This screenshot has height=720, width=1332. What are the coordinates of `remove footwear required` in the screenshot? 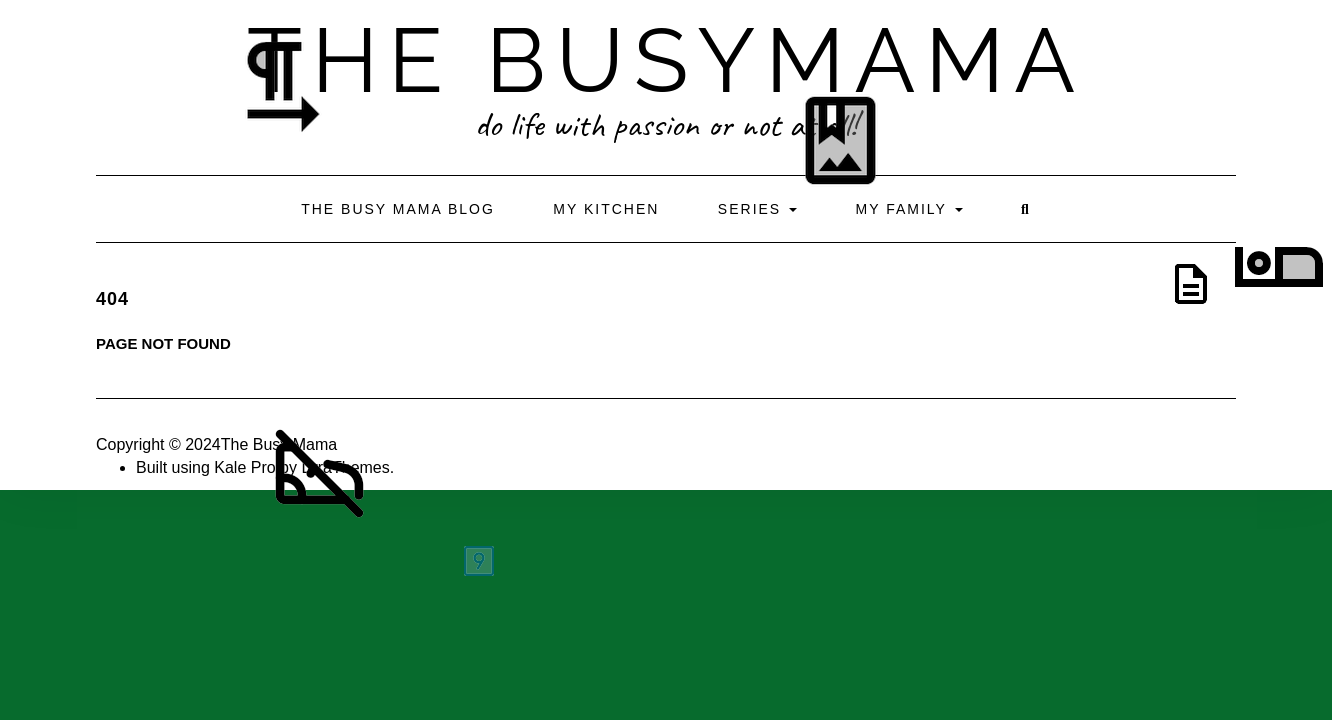 It's located at (319, 473).